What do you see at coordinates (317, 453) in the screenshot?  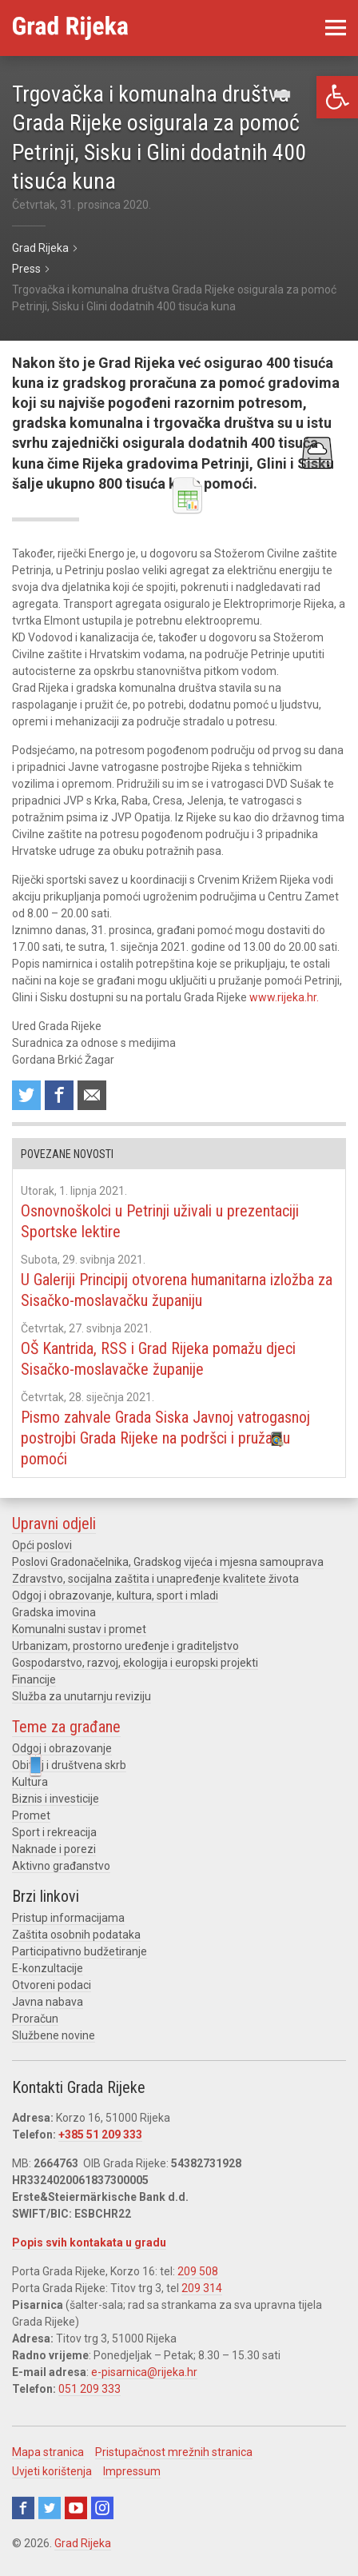 I see `access iCloud drive storage` at bounding box center [317, 453].